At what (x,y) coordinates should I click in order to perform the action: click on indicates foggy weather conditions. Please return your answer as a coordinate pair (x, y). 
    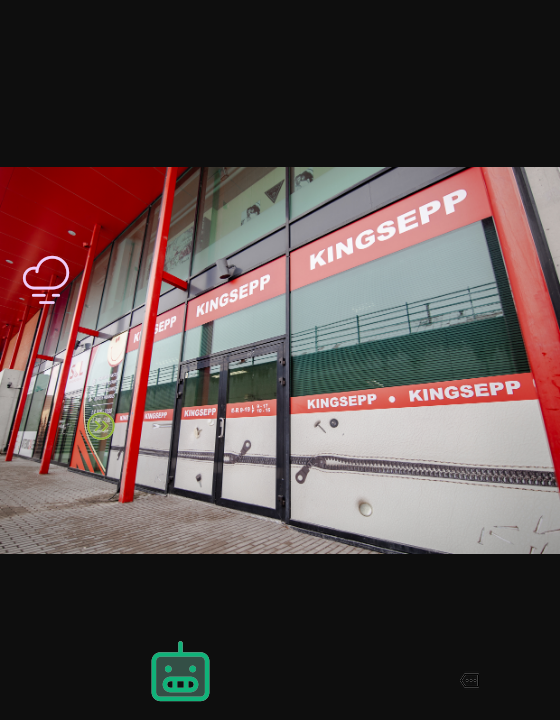
    Looking at the image, I should click on (46, 279).